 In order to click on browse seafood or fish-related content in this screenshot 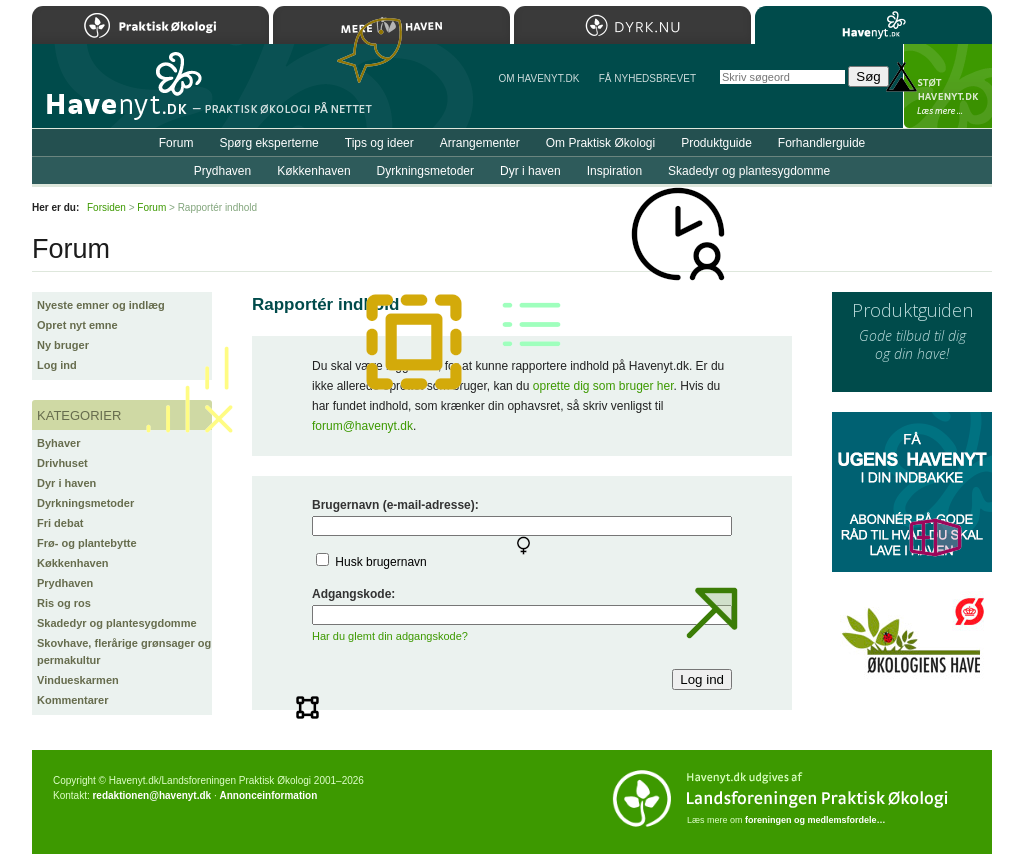, I will do `click(373, 47)`.